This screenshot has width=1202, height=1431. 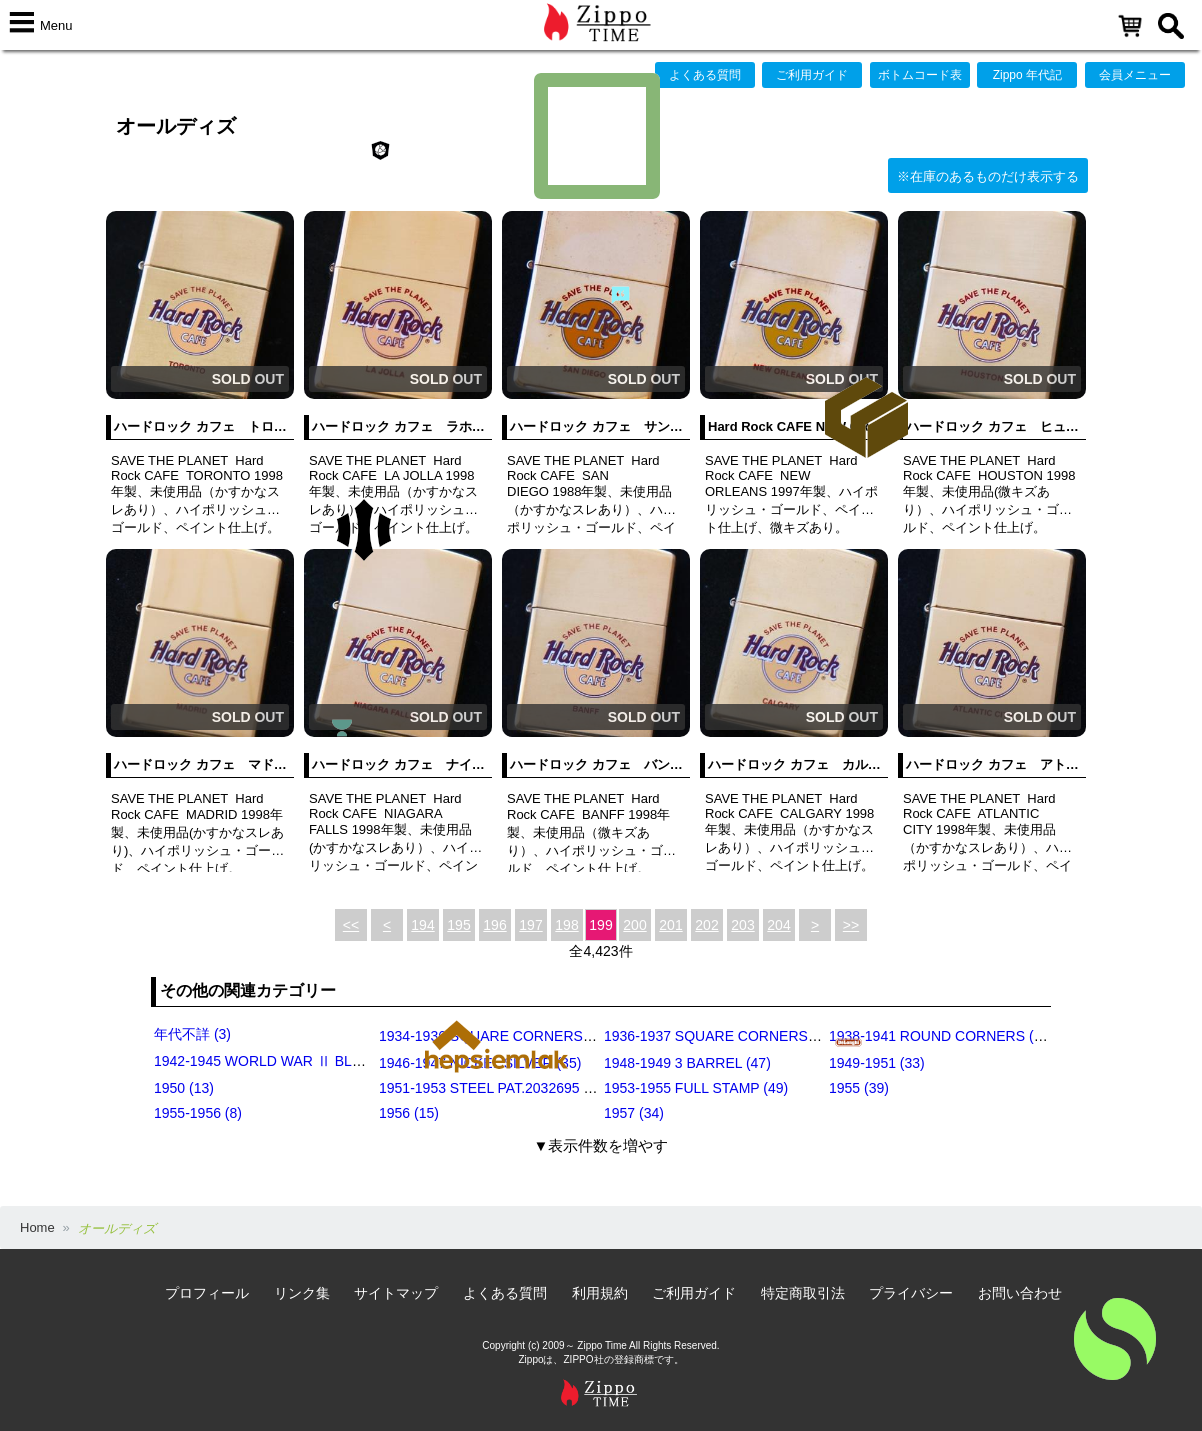 I want to click on an unchecked checkbox awaiting selection, so click(x=597, y=136).